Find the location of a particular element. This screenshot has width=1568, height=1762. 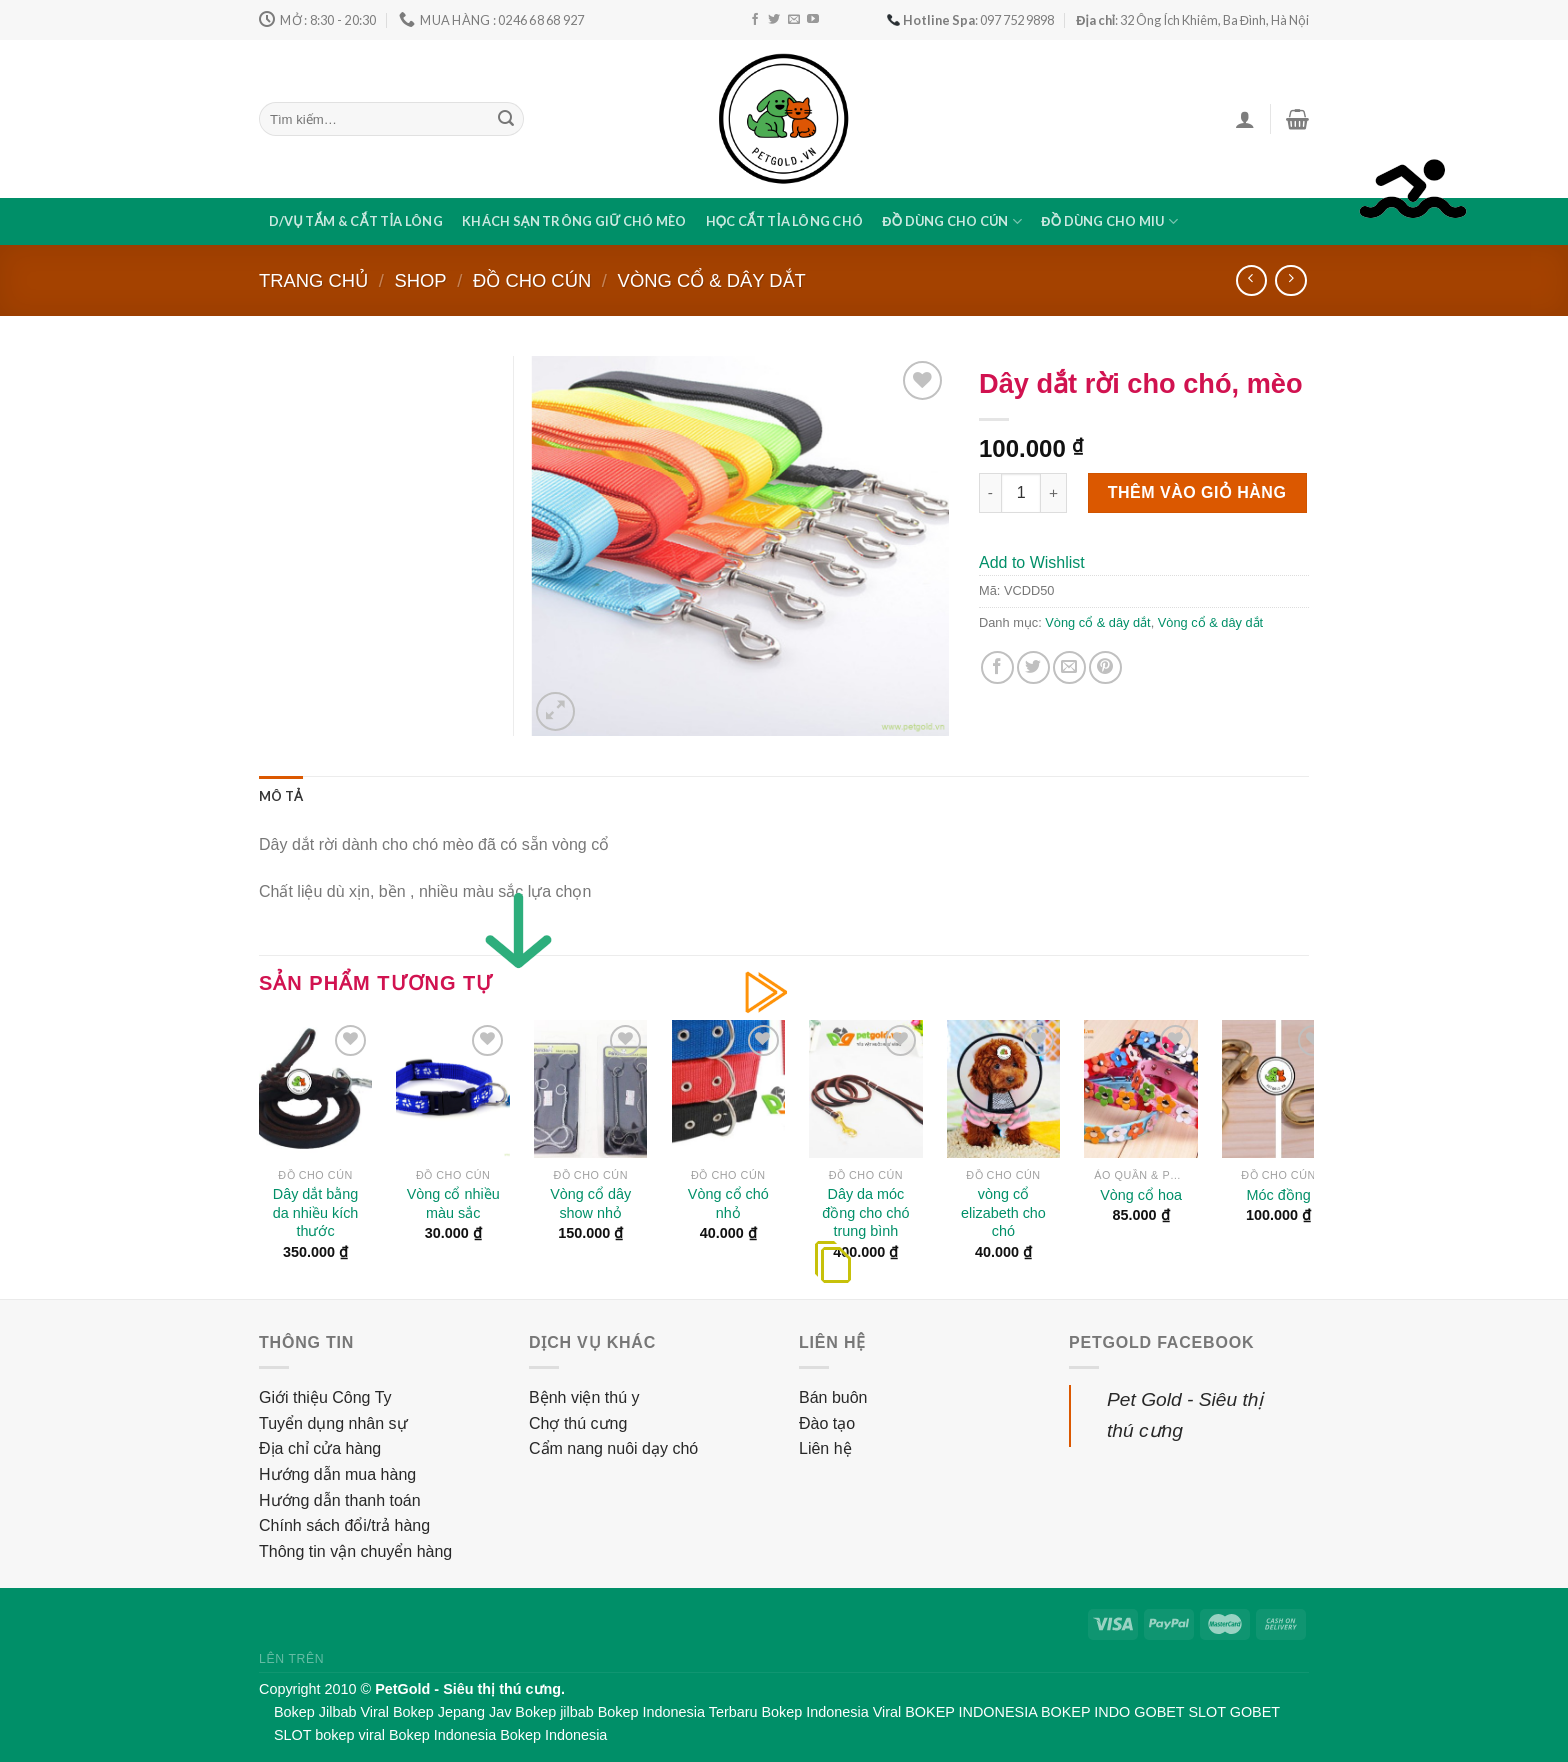

scroll down or view more content is located at coordinates (518, 930).